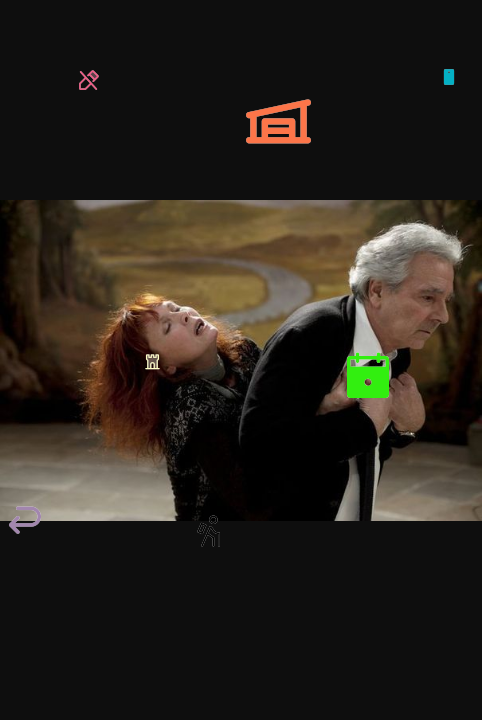 Image resolution: width=482 pixels, height=720 pixels. What do you see at coordinates (449, 77) in the screenshot?
I see `access device camera from mobile` at bounding box center [449, 77].